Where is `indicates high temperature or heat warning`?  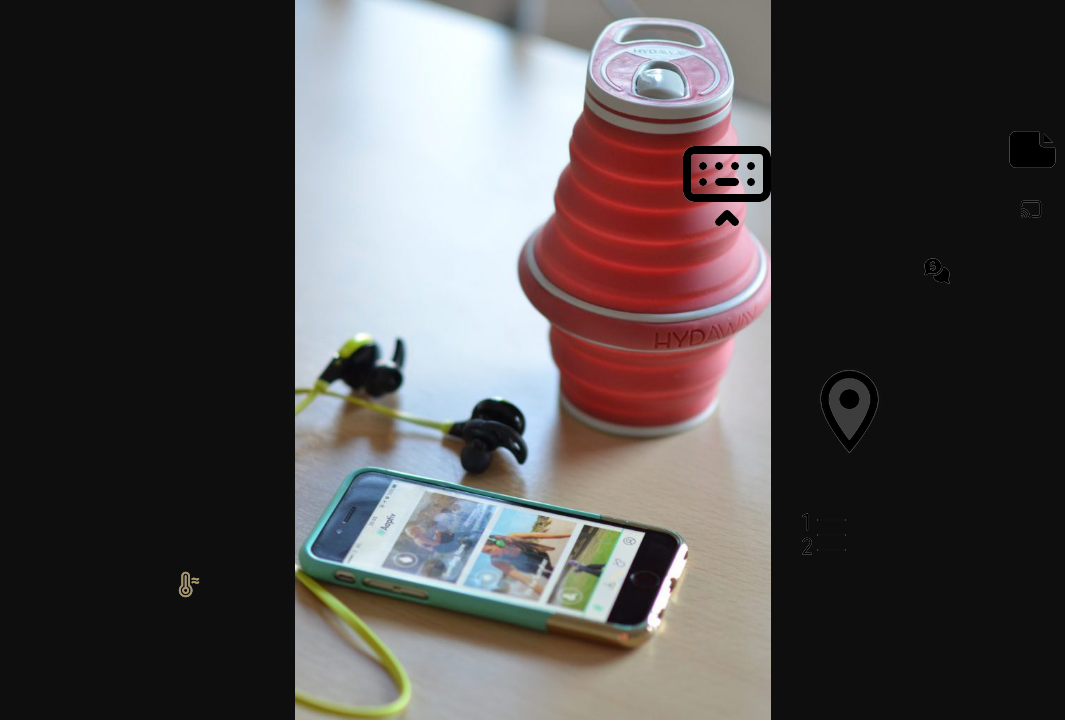 indicates high temperature or heat warning is located at coordinates (186, 584).